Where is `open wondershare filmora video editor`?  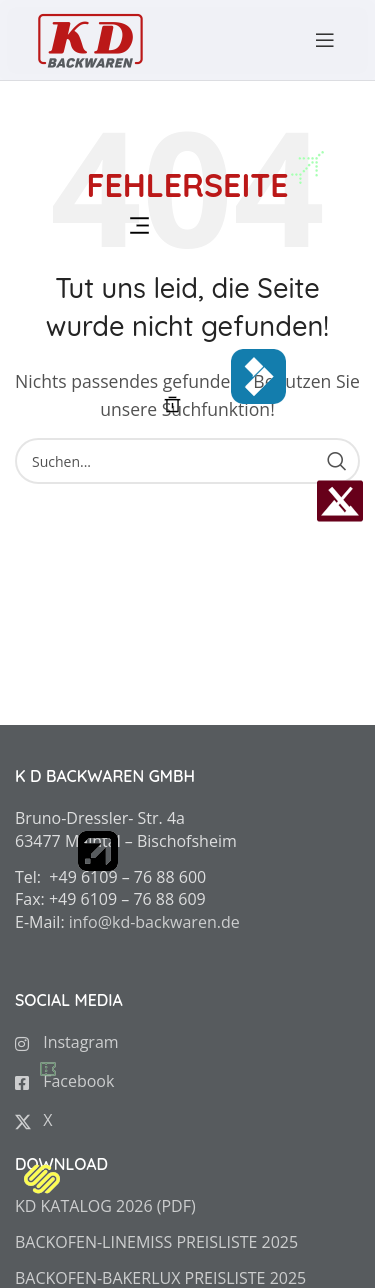
open wondershare filmora video editor is located at coordinates (258, 376).